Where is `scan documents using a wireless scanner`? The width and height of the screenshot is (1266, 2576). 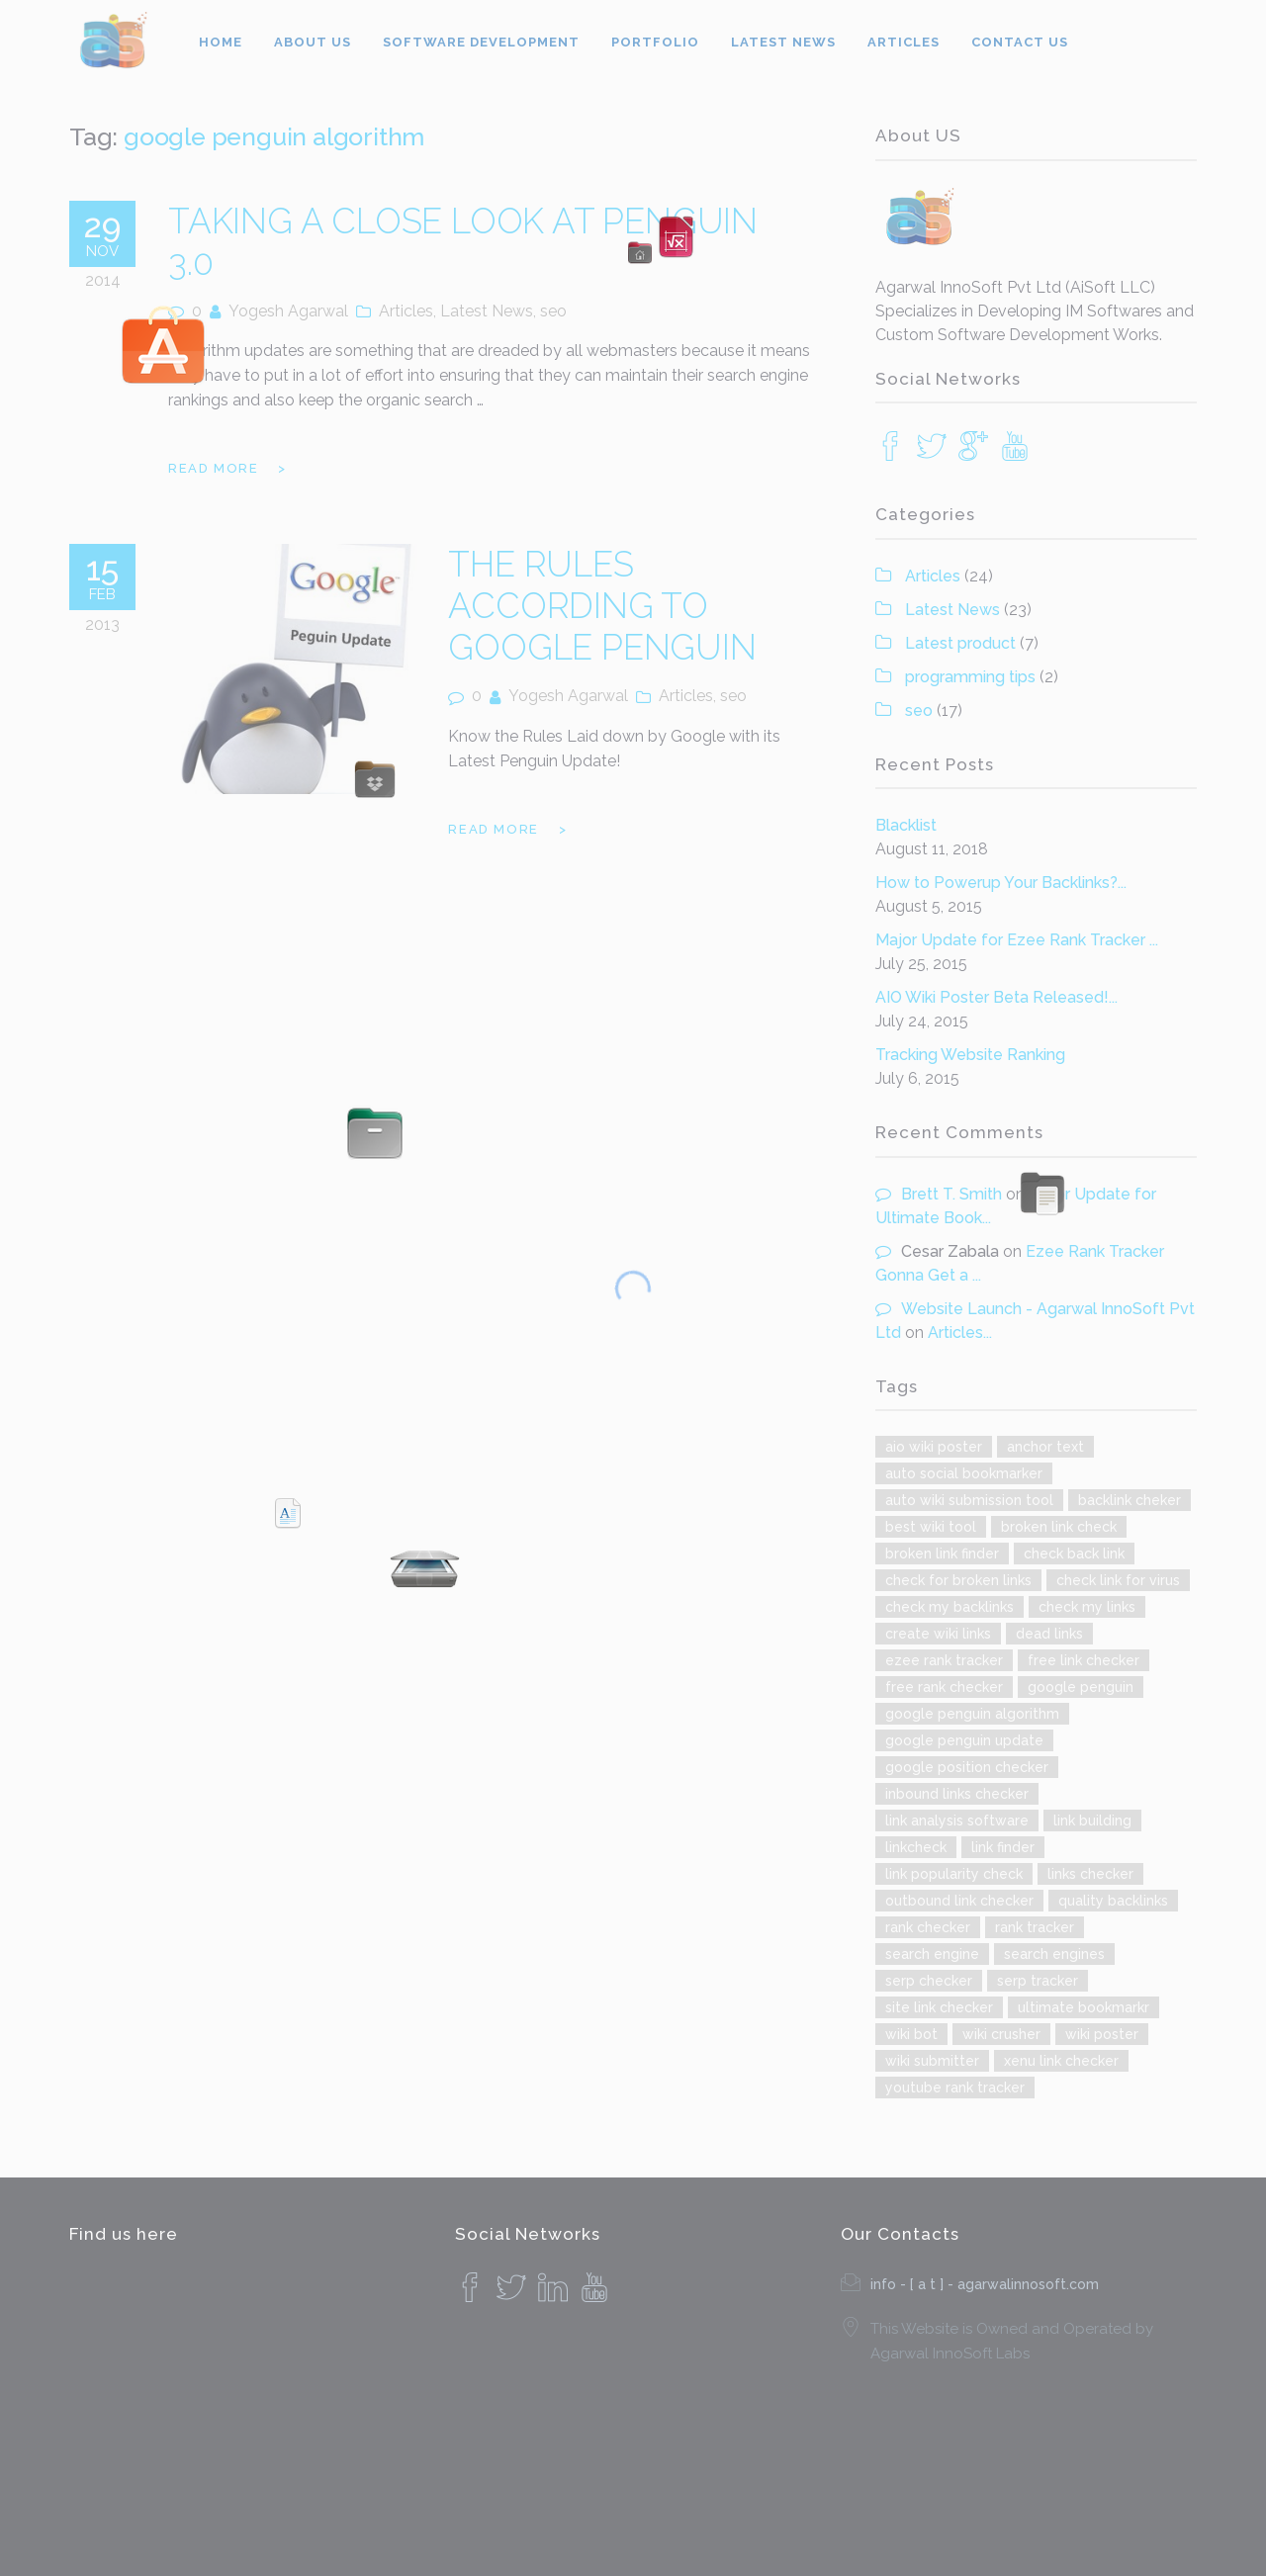
scan documents using a wireless scanner is located at coordinates (424, 1568).